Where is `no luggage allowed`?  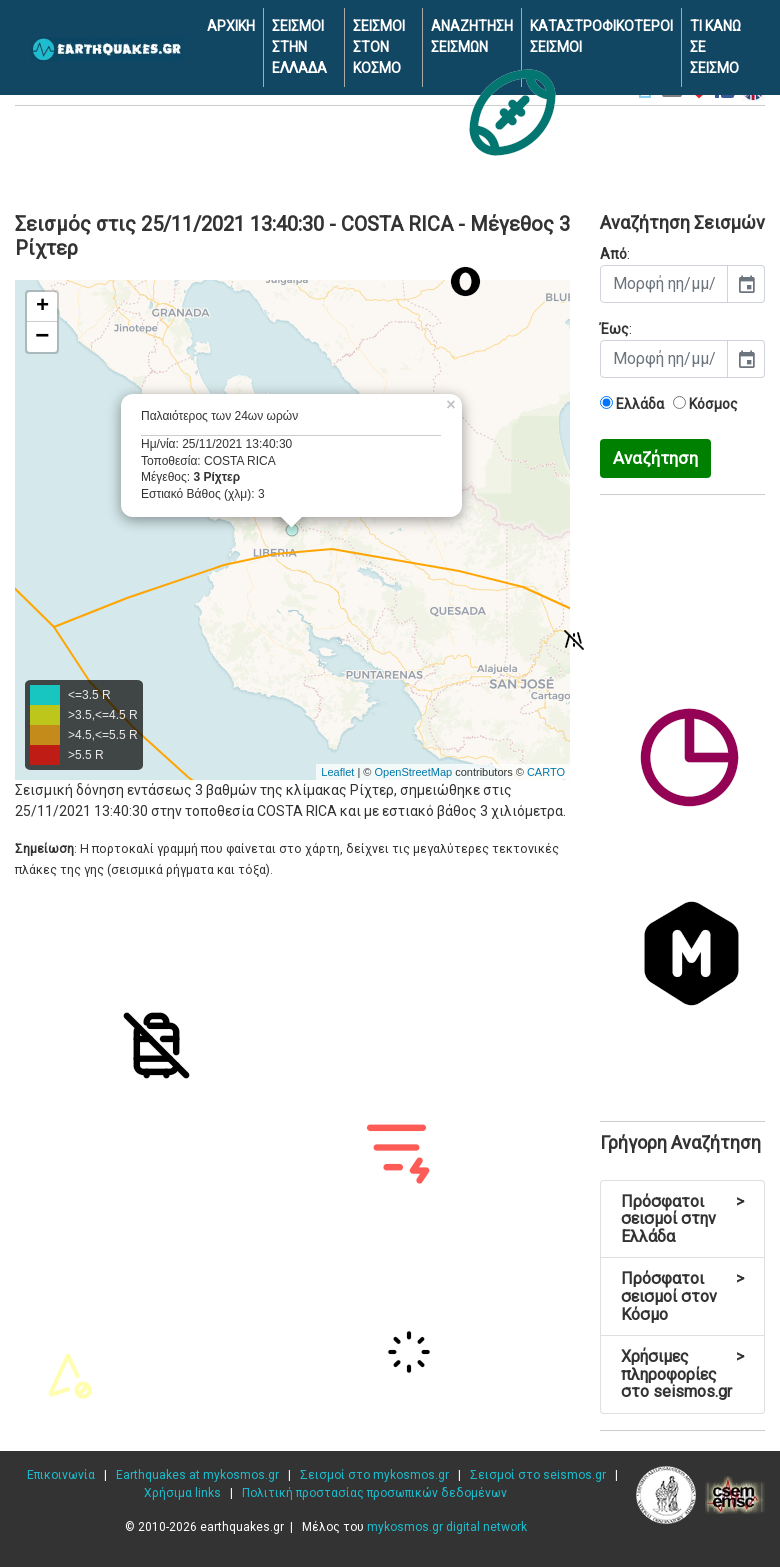
no luggage allowed is located at coordinates (156, 1045).